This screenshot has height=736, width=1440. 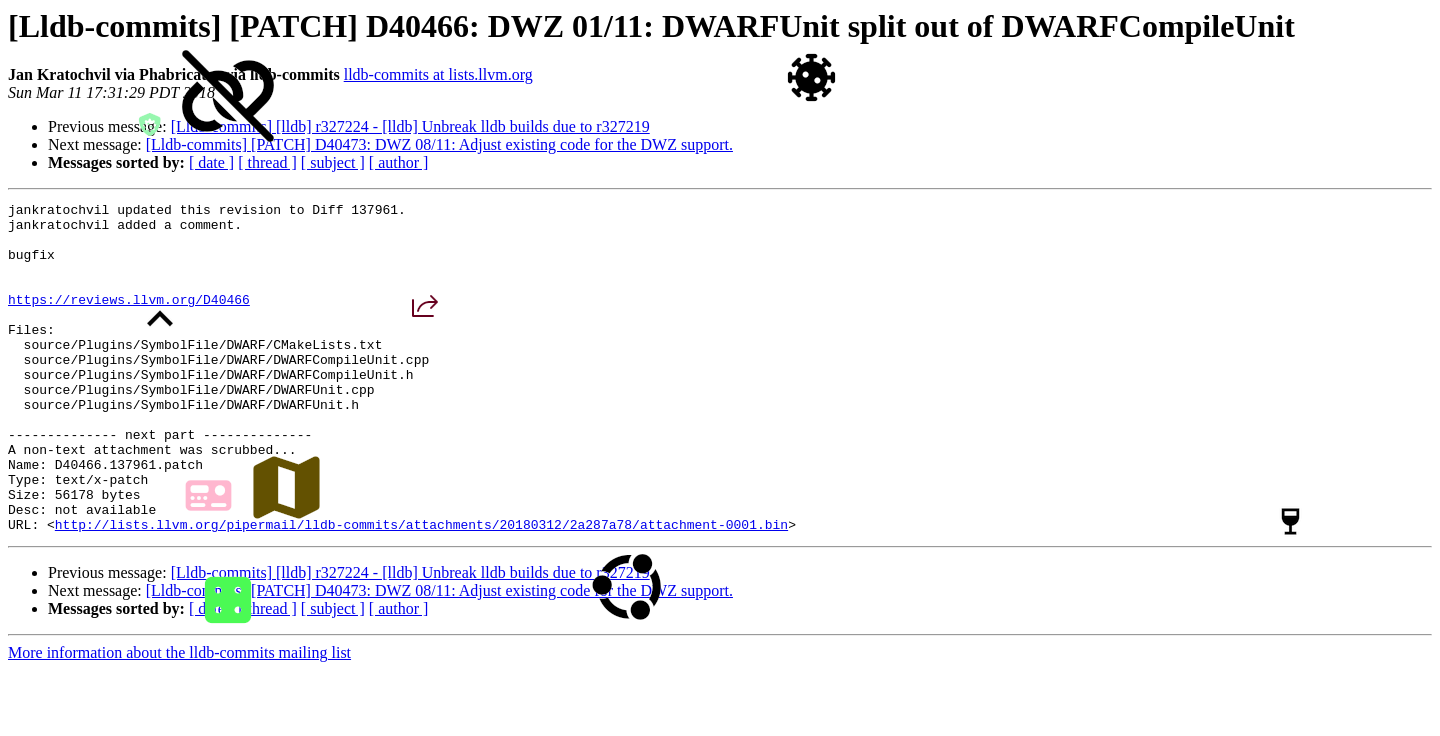 What do you see at coordinates (228, 600) in the screenshot?
I see `roll or randomize a selection` at bounding box center [228, 600].